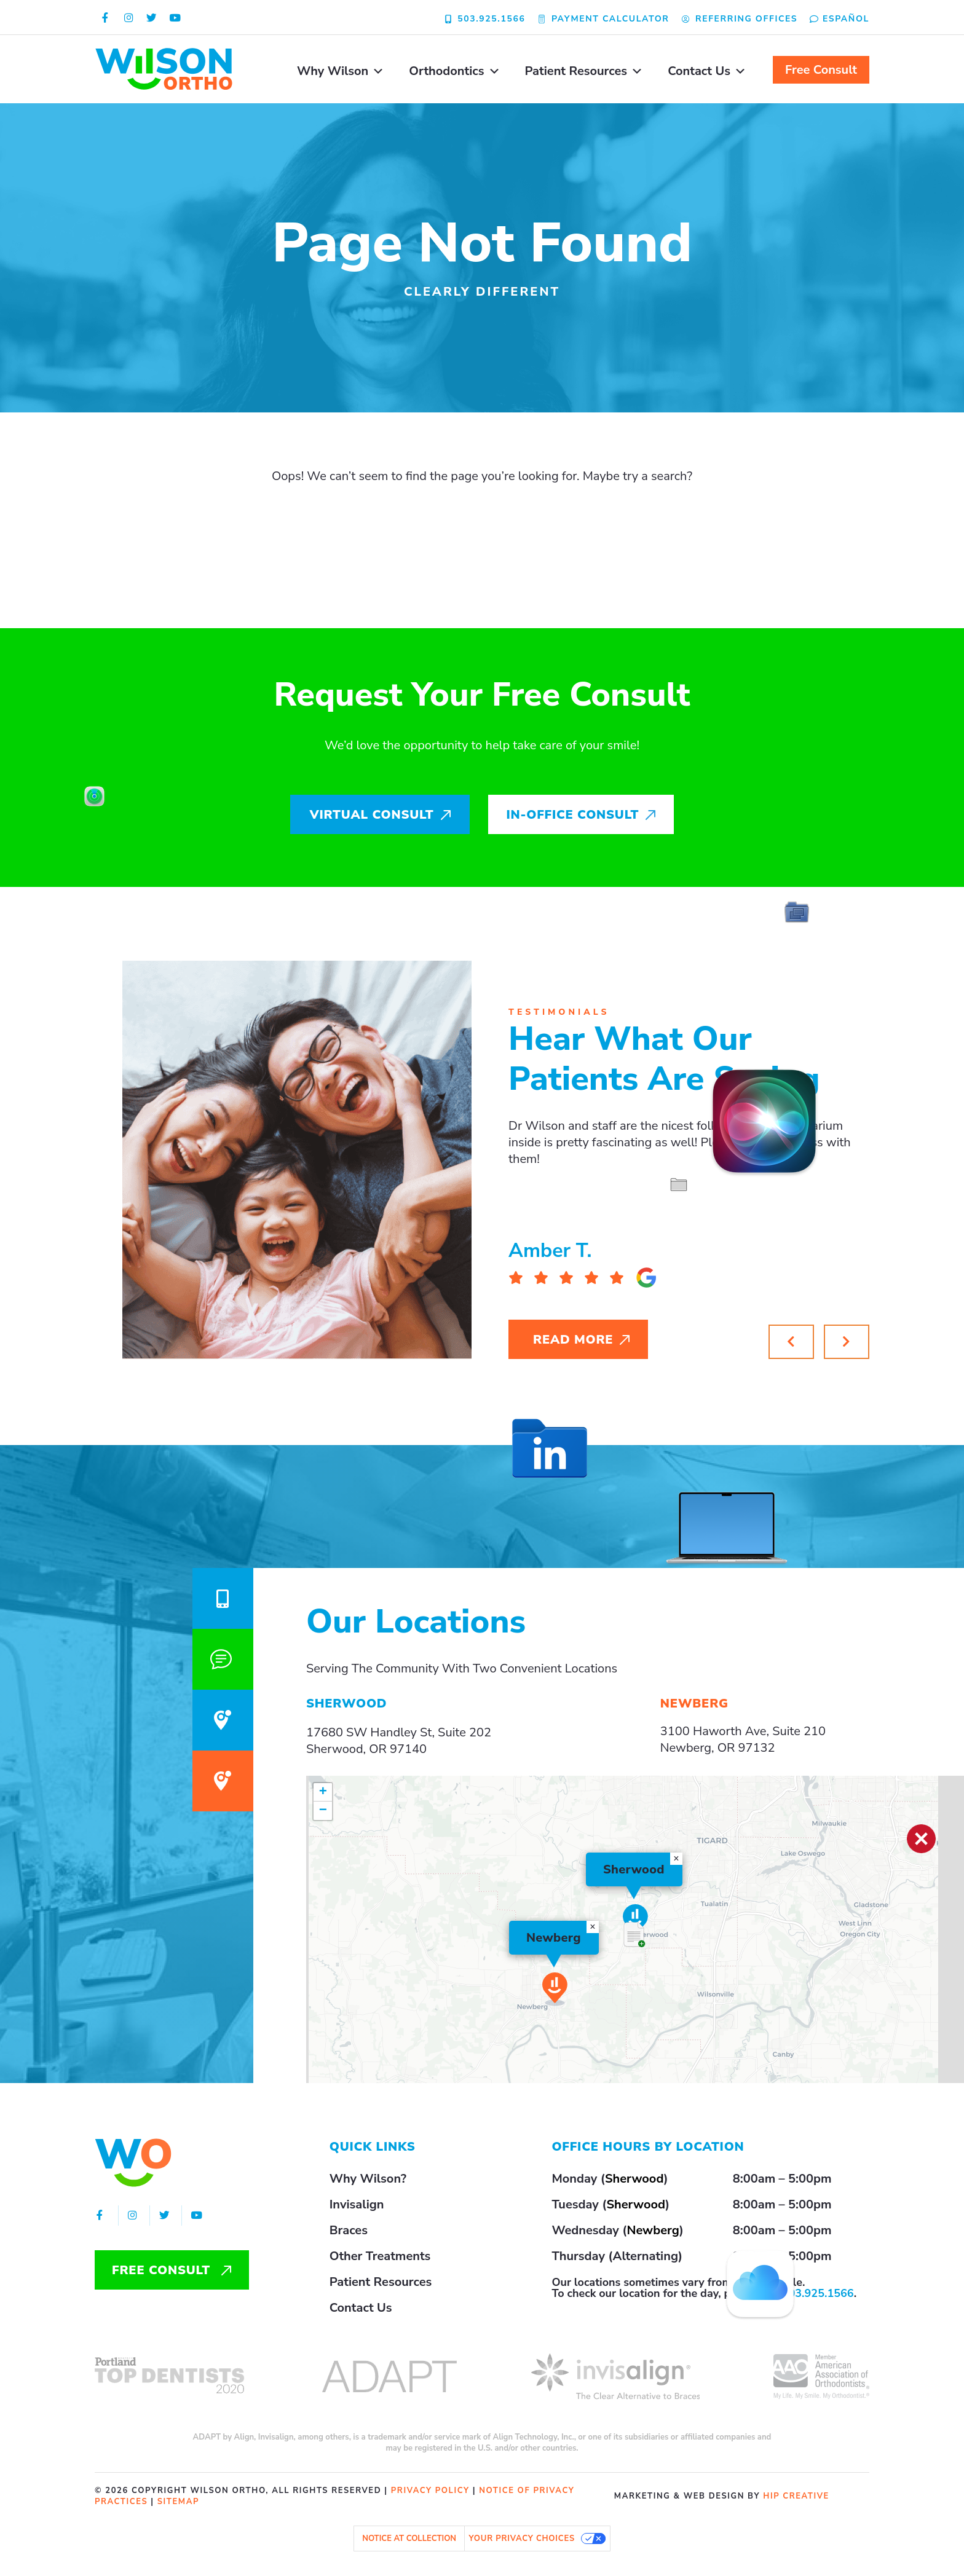  Describe the element at coordinates (727, 1522) in the screenshot. I see `macbook air 15-inch device icon` at that location.